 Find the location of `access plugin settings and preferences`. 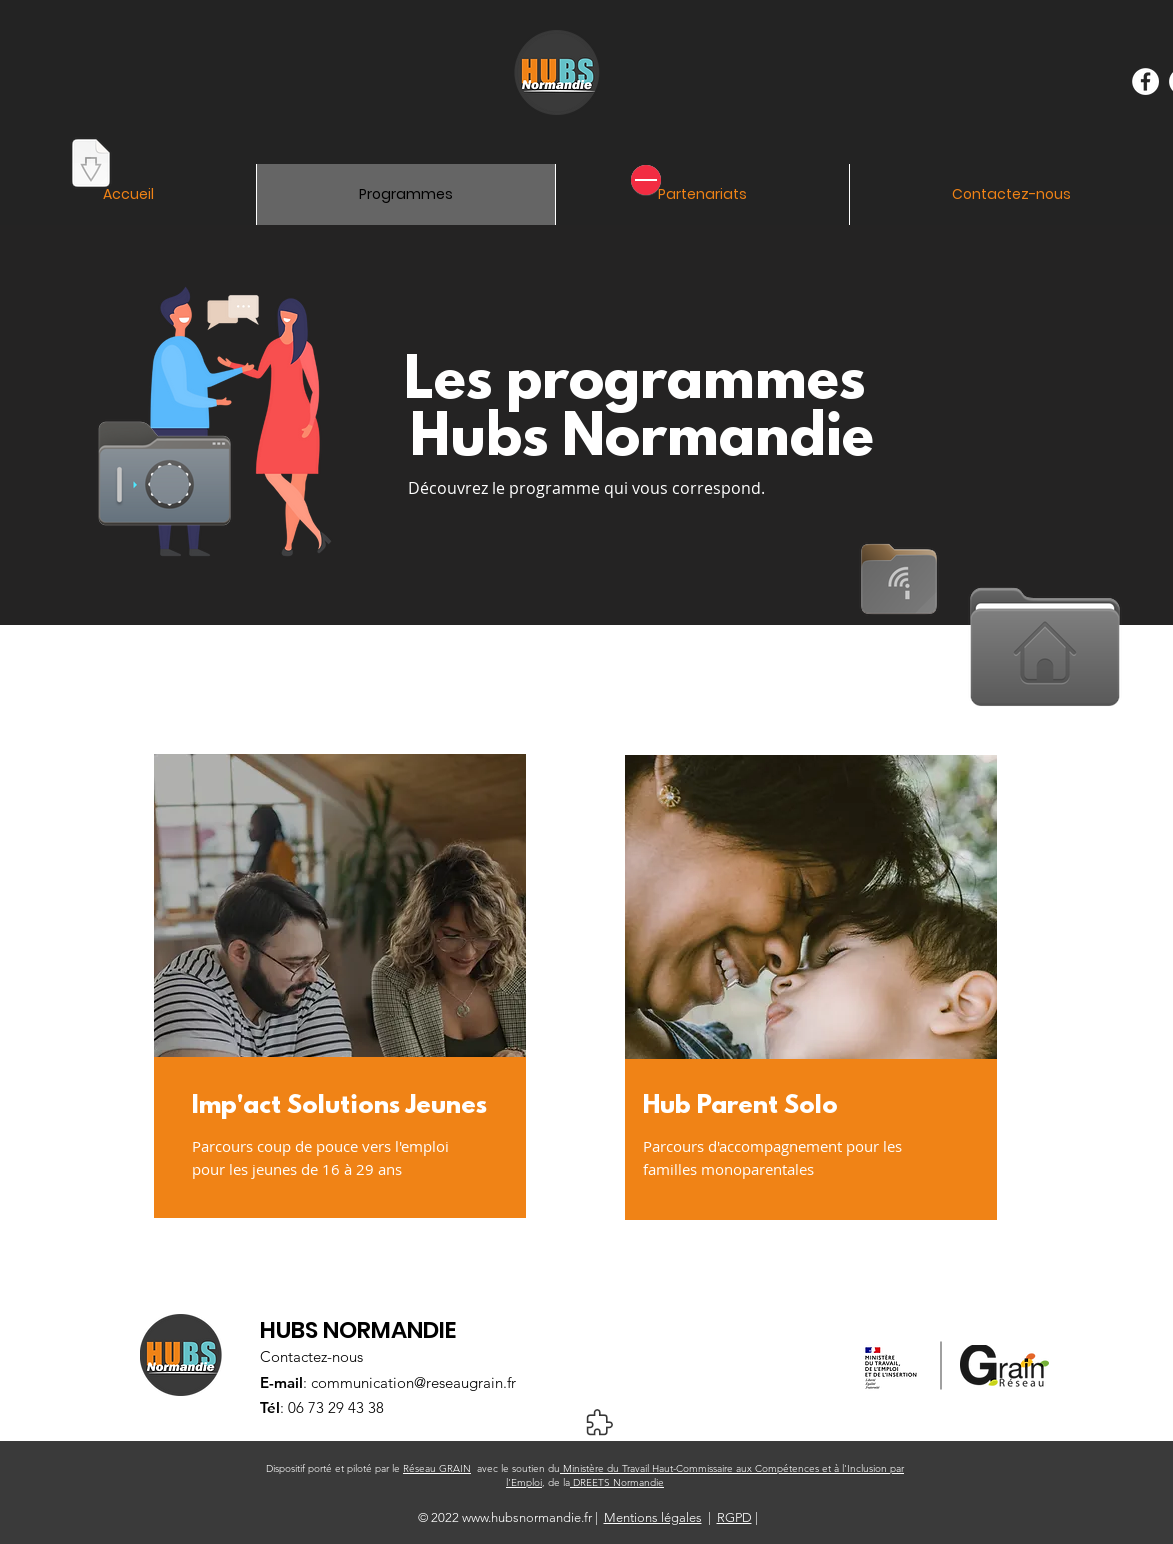

access plugin settings and preferences is located at coordinates (599, 1423).